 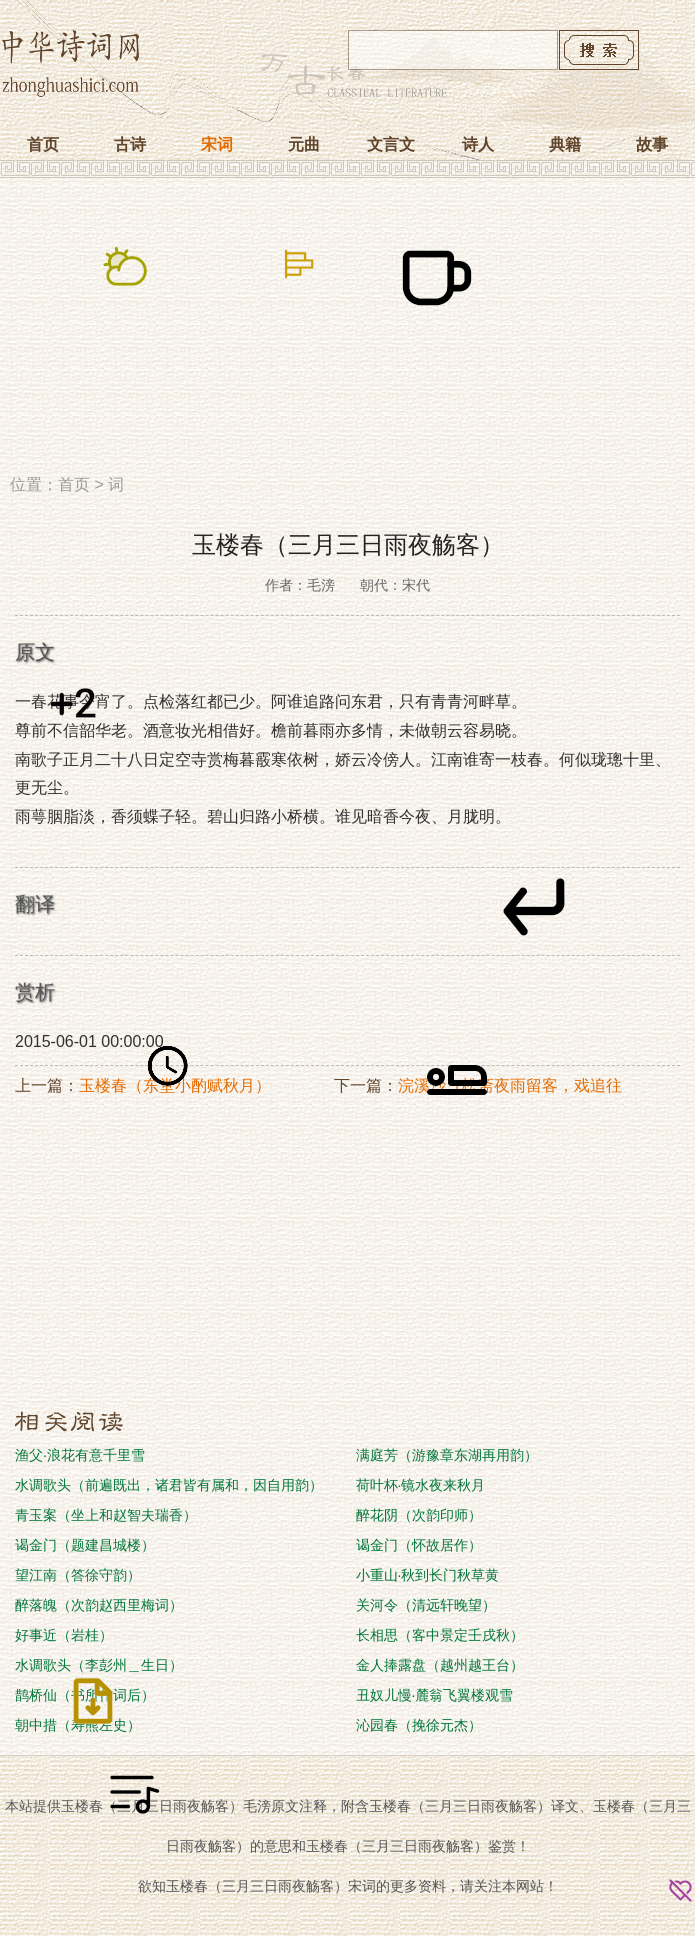 I want to click on remove from favorites, so click(x=680, y=1890).